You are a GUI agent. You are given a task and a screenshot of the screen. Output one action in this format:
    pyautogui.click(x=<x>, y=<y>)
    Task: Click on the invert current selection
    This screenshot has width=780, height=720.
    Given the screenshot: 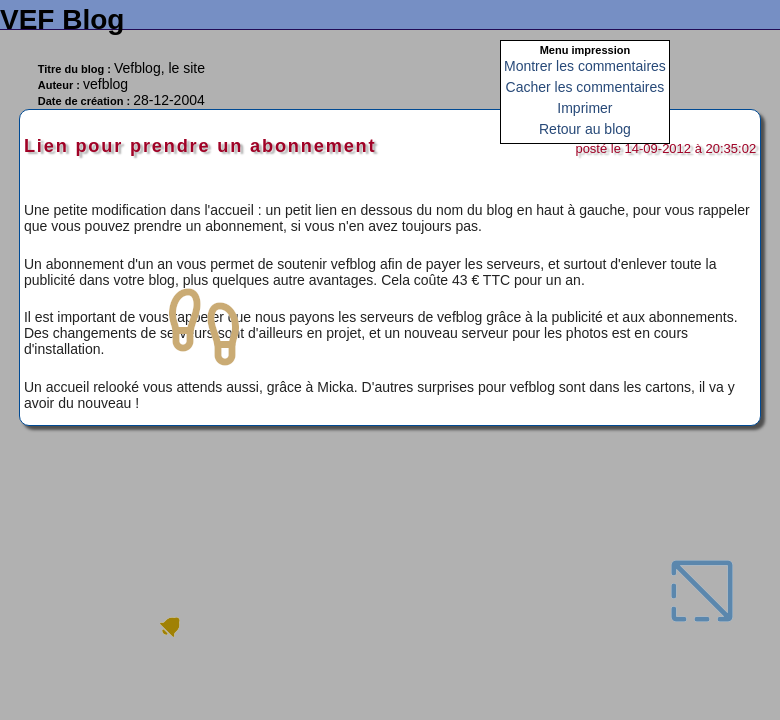 What is the action you would take?
    pyautogui.click(x=702, y=591)
    